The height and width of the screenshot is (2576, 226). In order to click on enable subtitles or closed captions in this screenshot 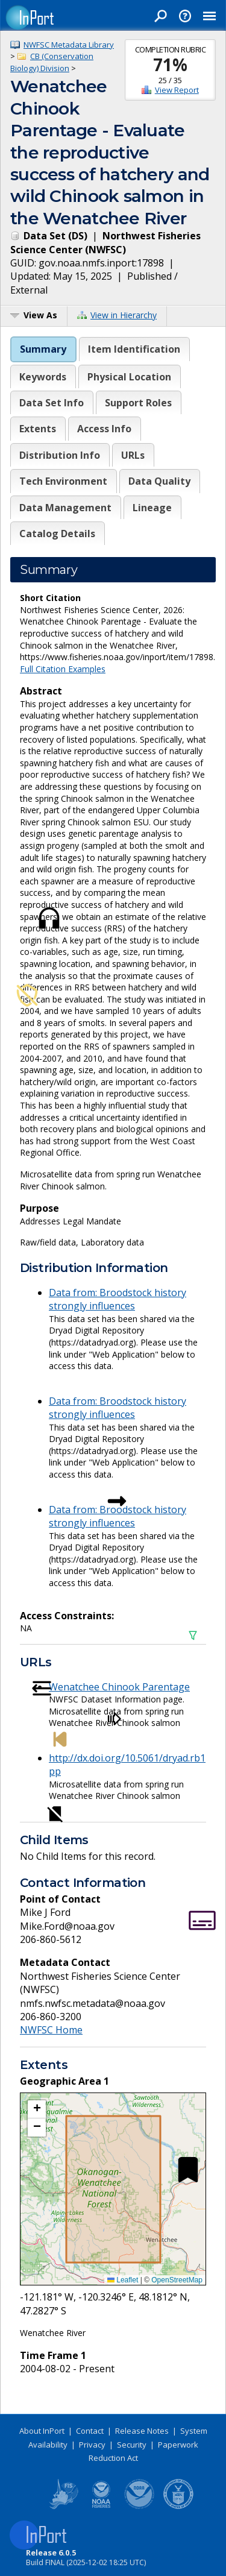, I will do `click(202, 1920)`.